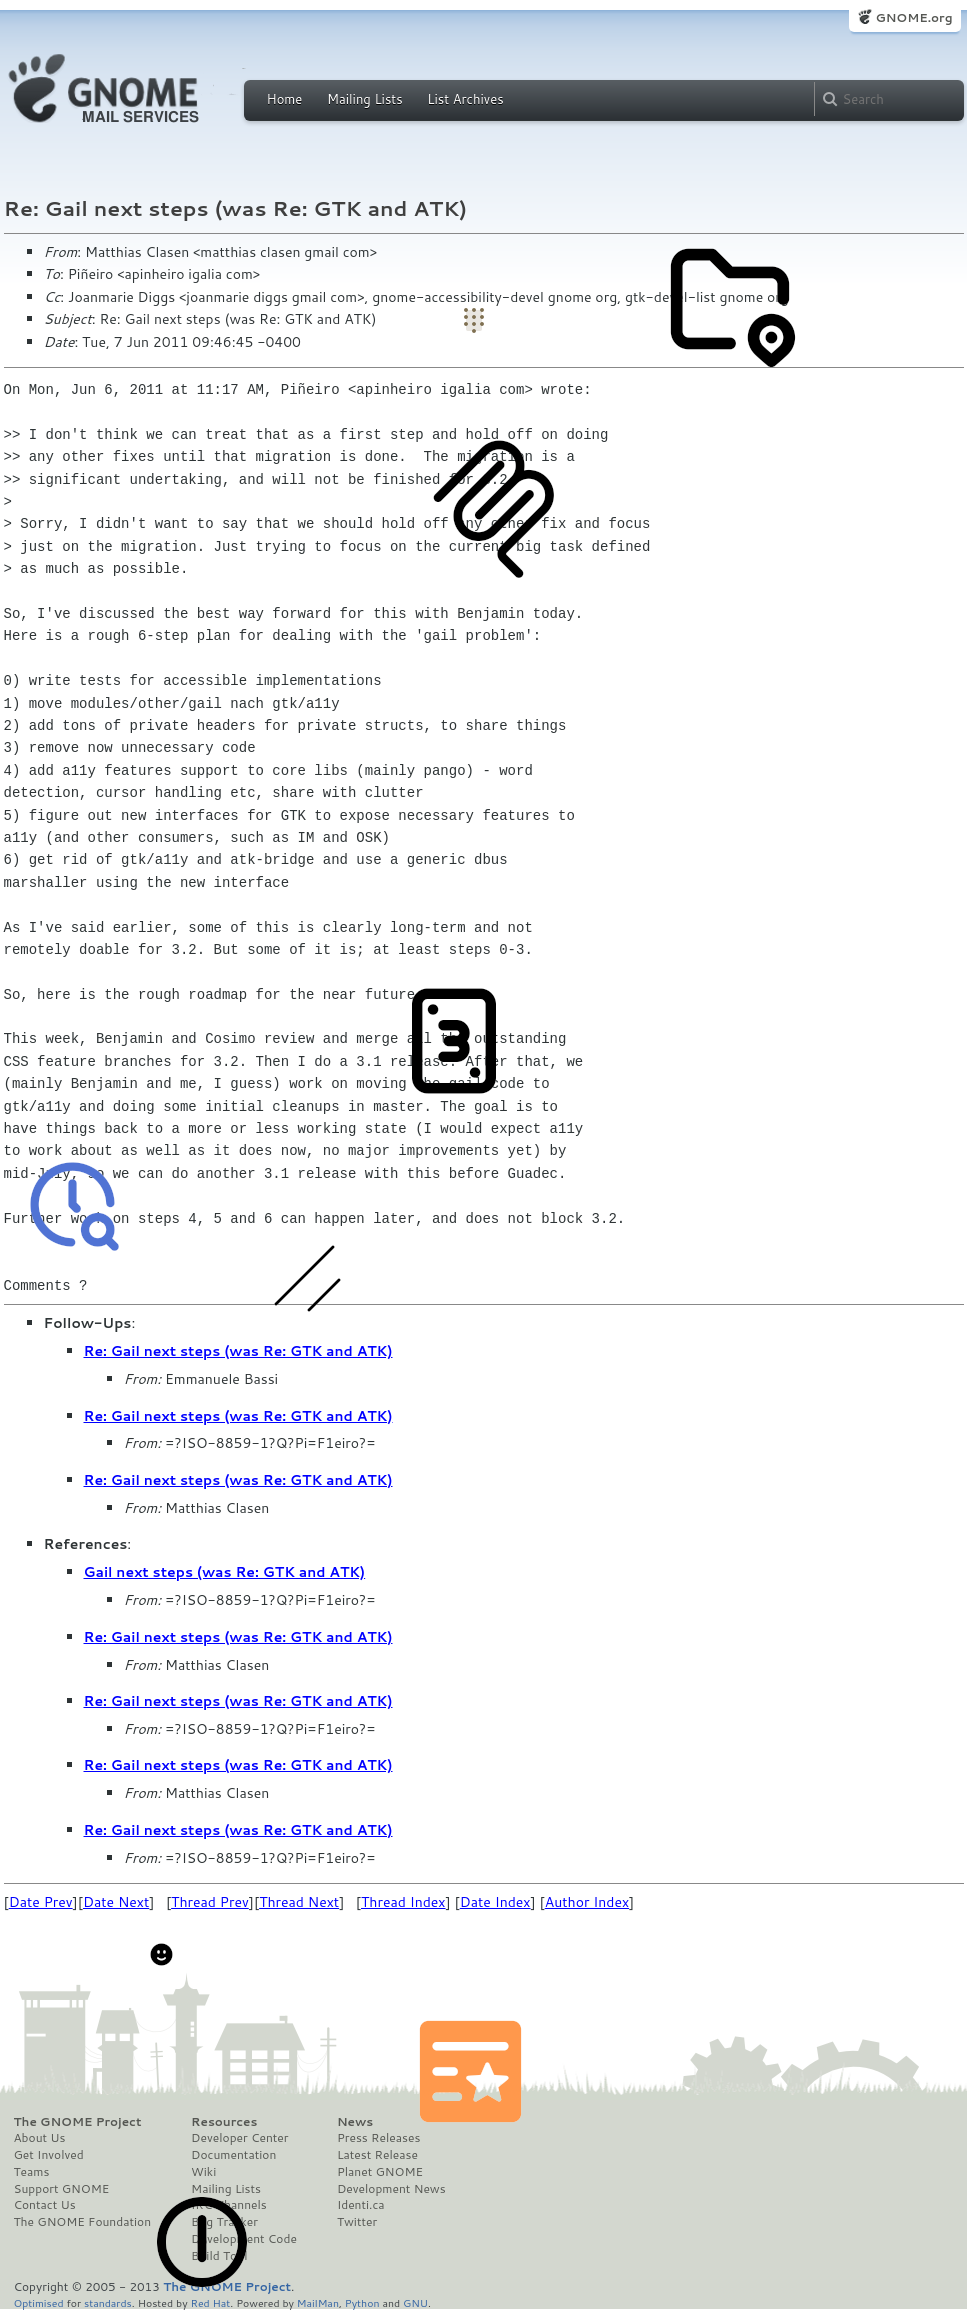  What do you see at coordinates (494, 508) in the screenshot?
I see `connect to model context protocol services` at bounding box center [494, 508].